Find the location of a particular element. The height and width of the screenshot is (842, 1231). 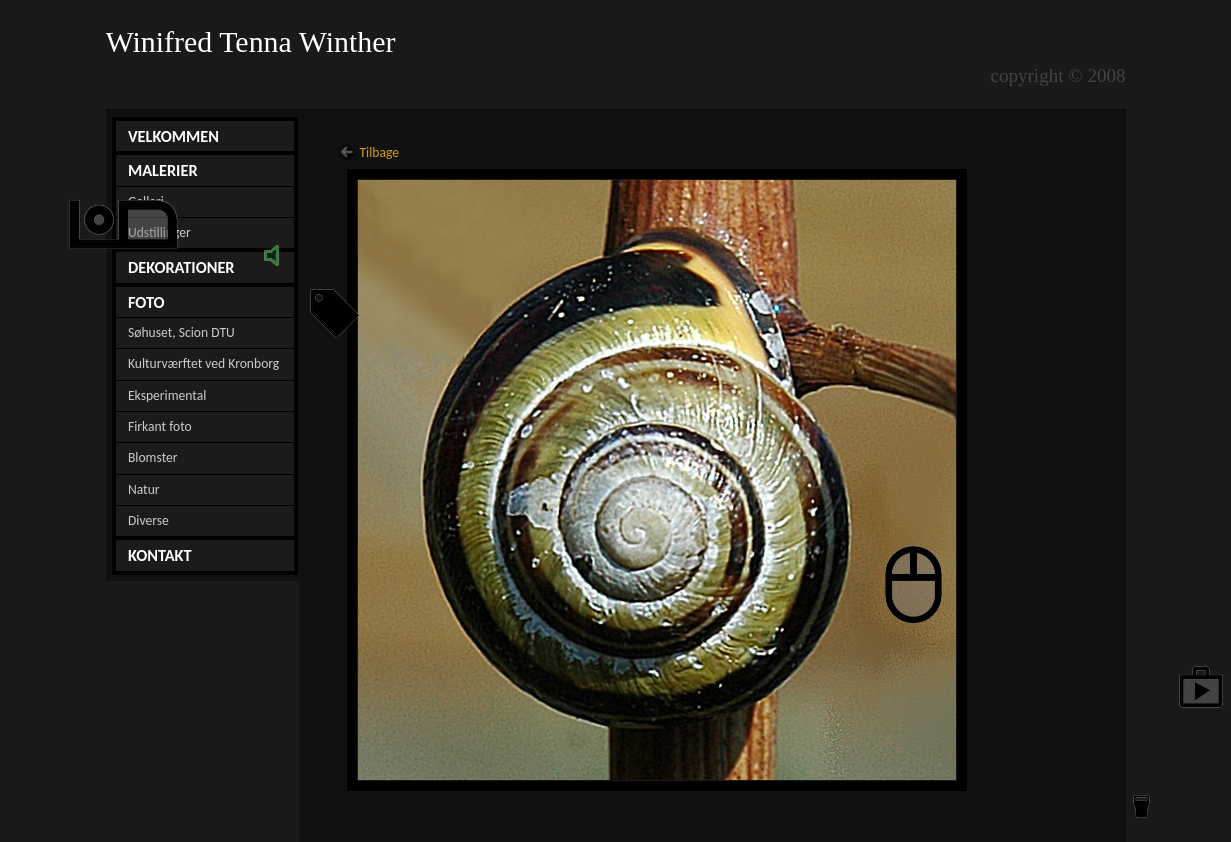

open the app store or marketplace is located at coordinates (1201, 688).